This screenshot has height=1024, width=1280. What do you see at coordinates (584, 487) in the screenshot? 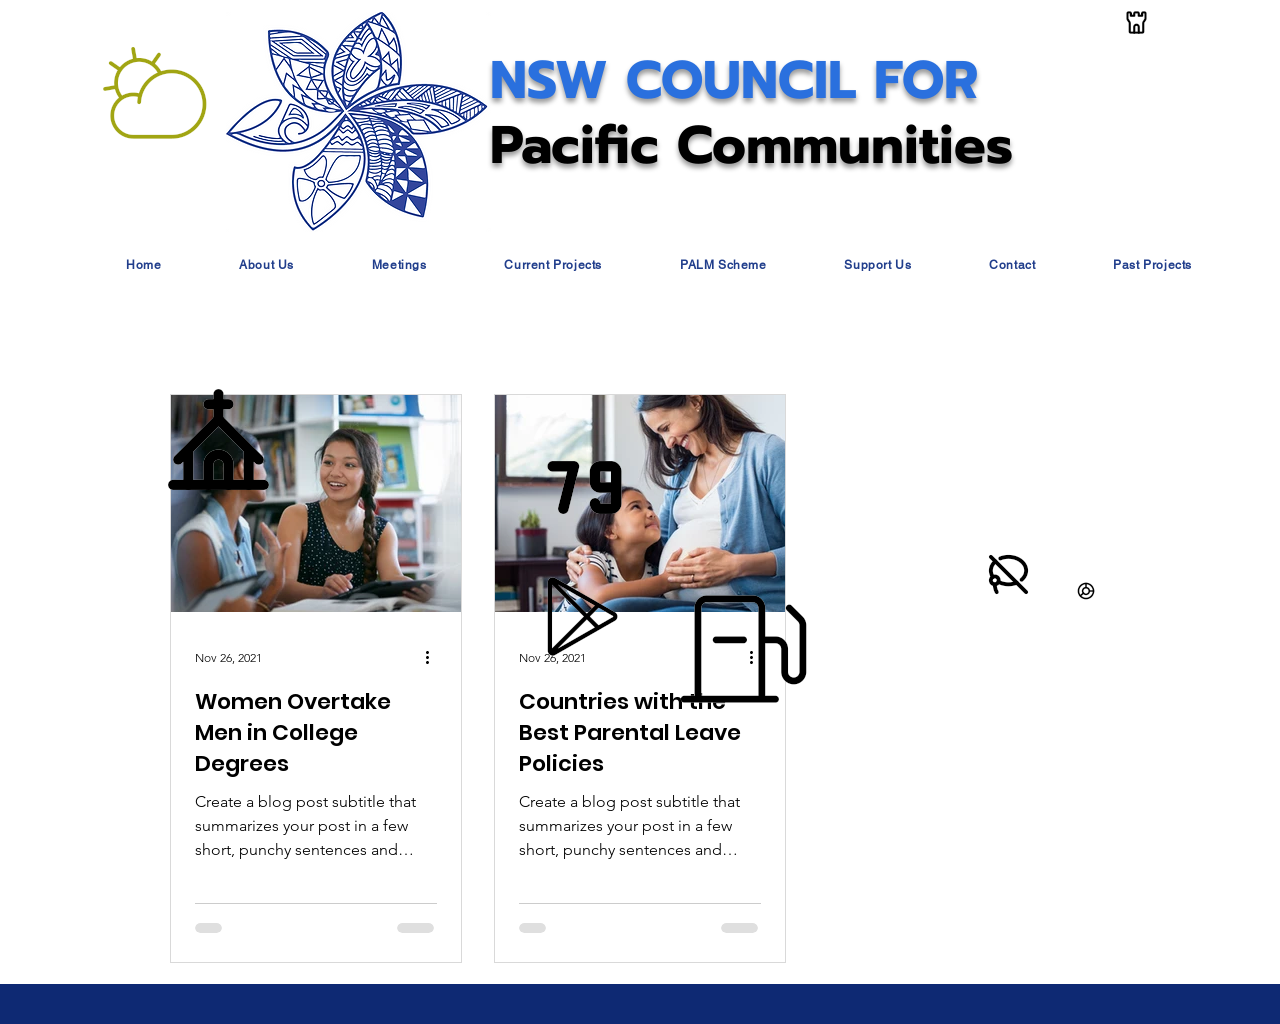
I see `indicates item number 79 in a list or sequence` at bounding box center [584, 487].